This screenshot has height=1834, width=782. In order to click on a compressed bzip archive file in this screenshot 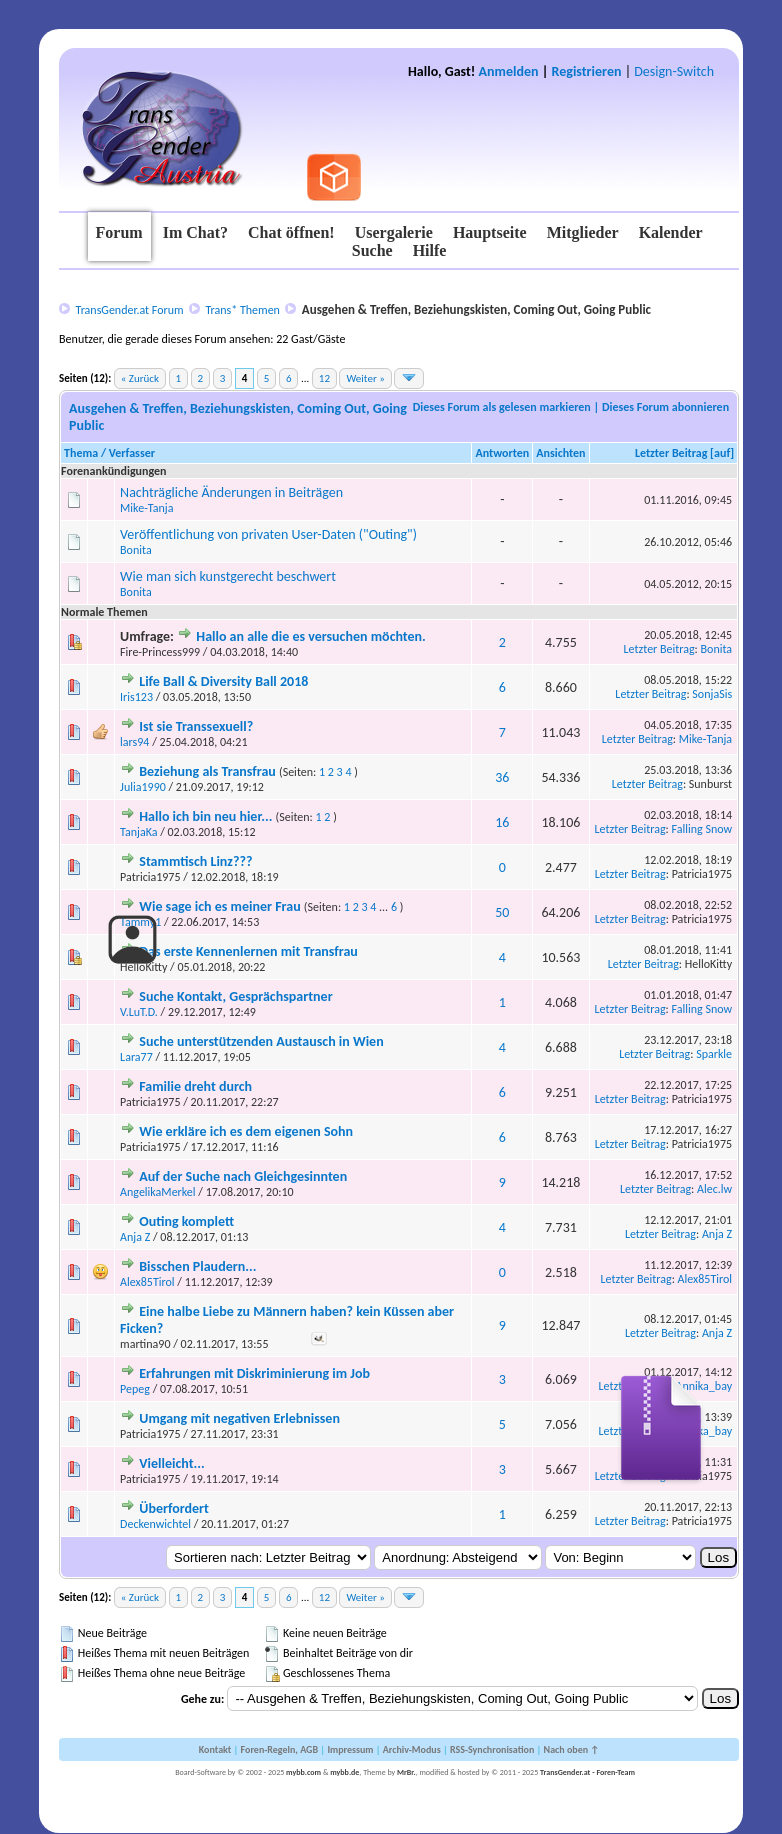, I will do `click(661, 1430)`.